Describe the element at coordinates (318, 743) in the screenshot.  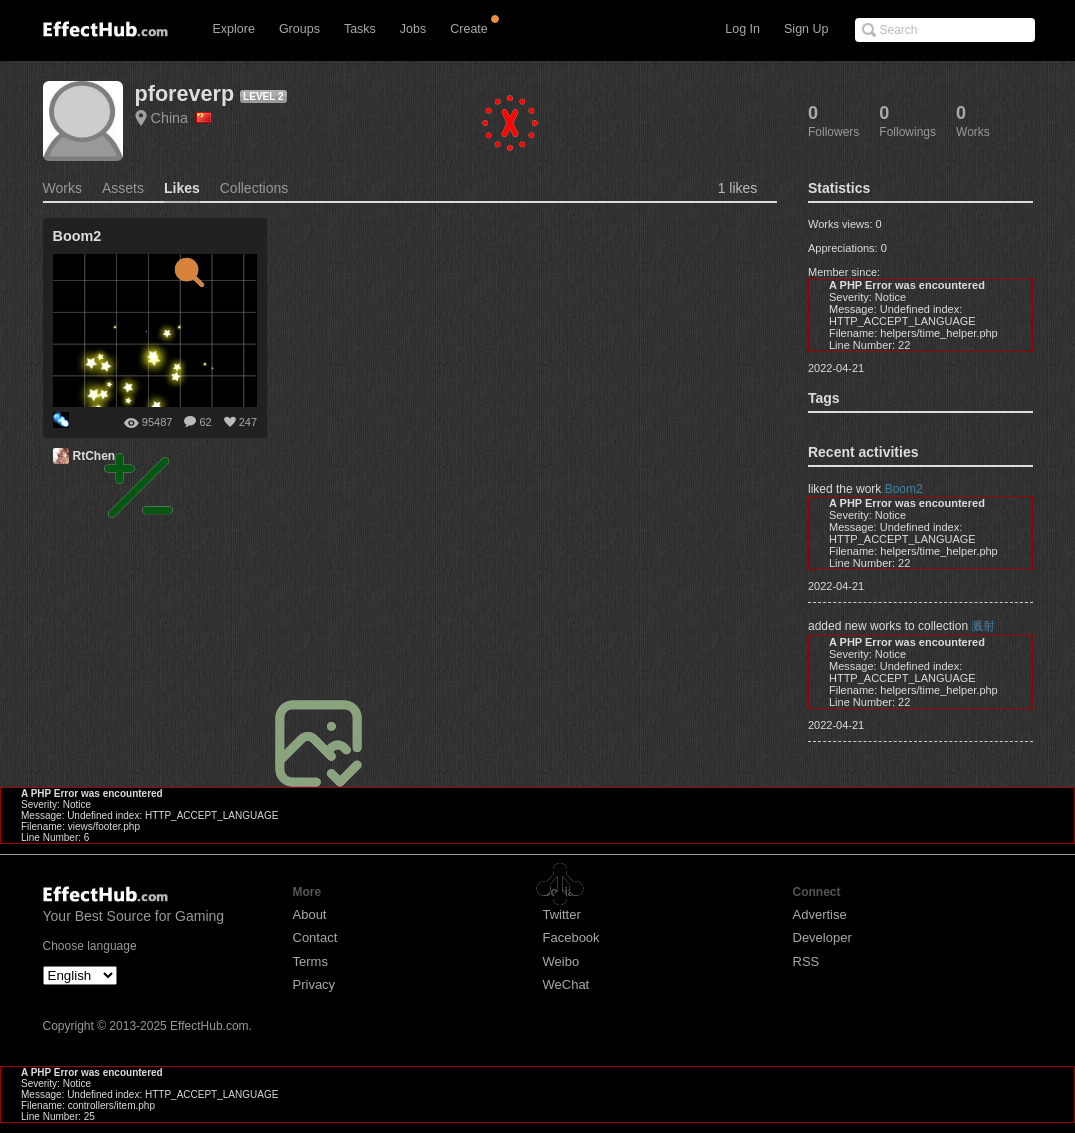
I see `photo successfully uploaded` at that location.